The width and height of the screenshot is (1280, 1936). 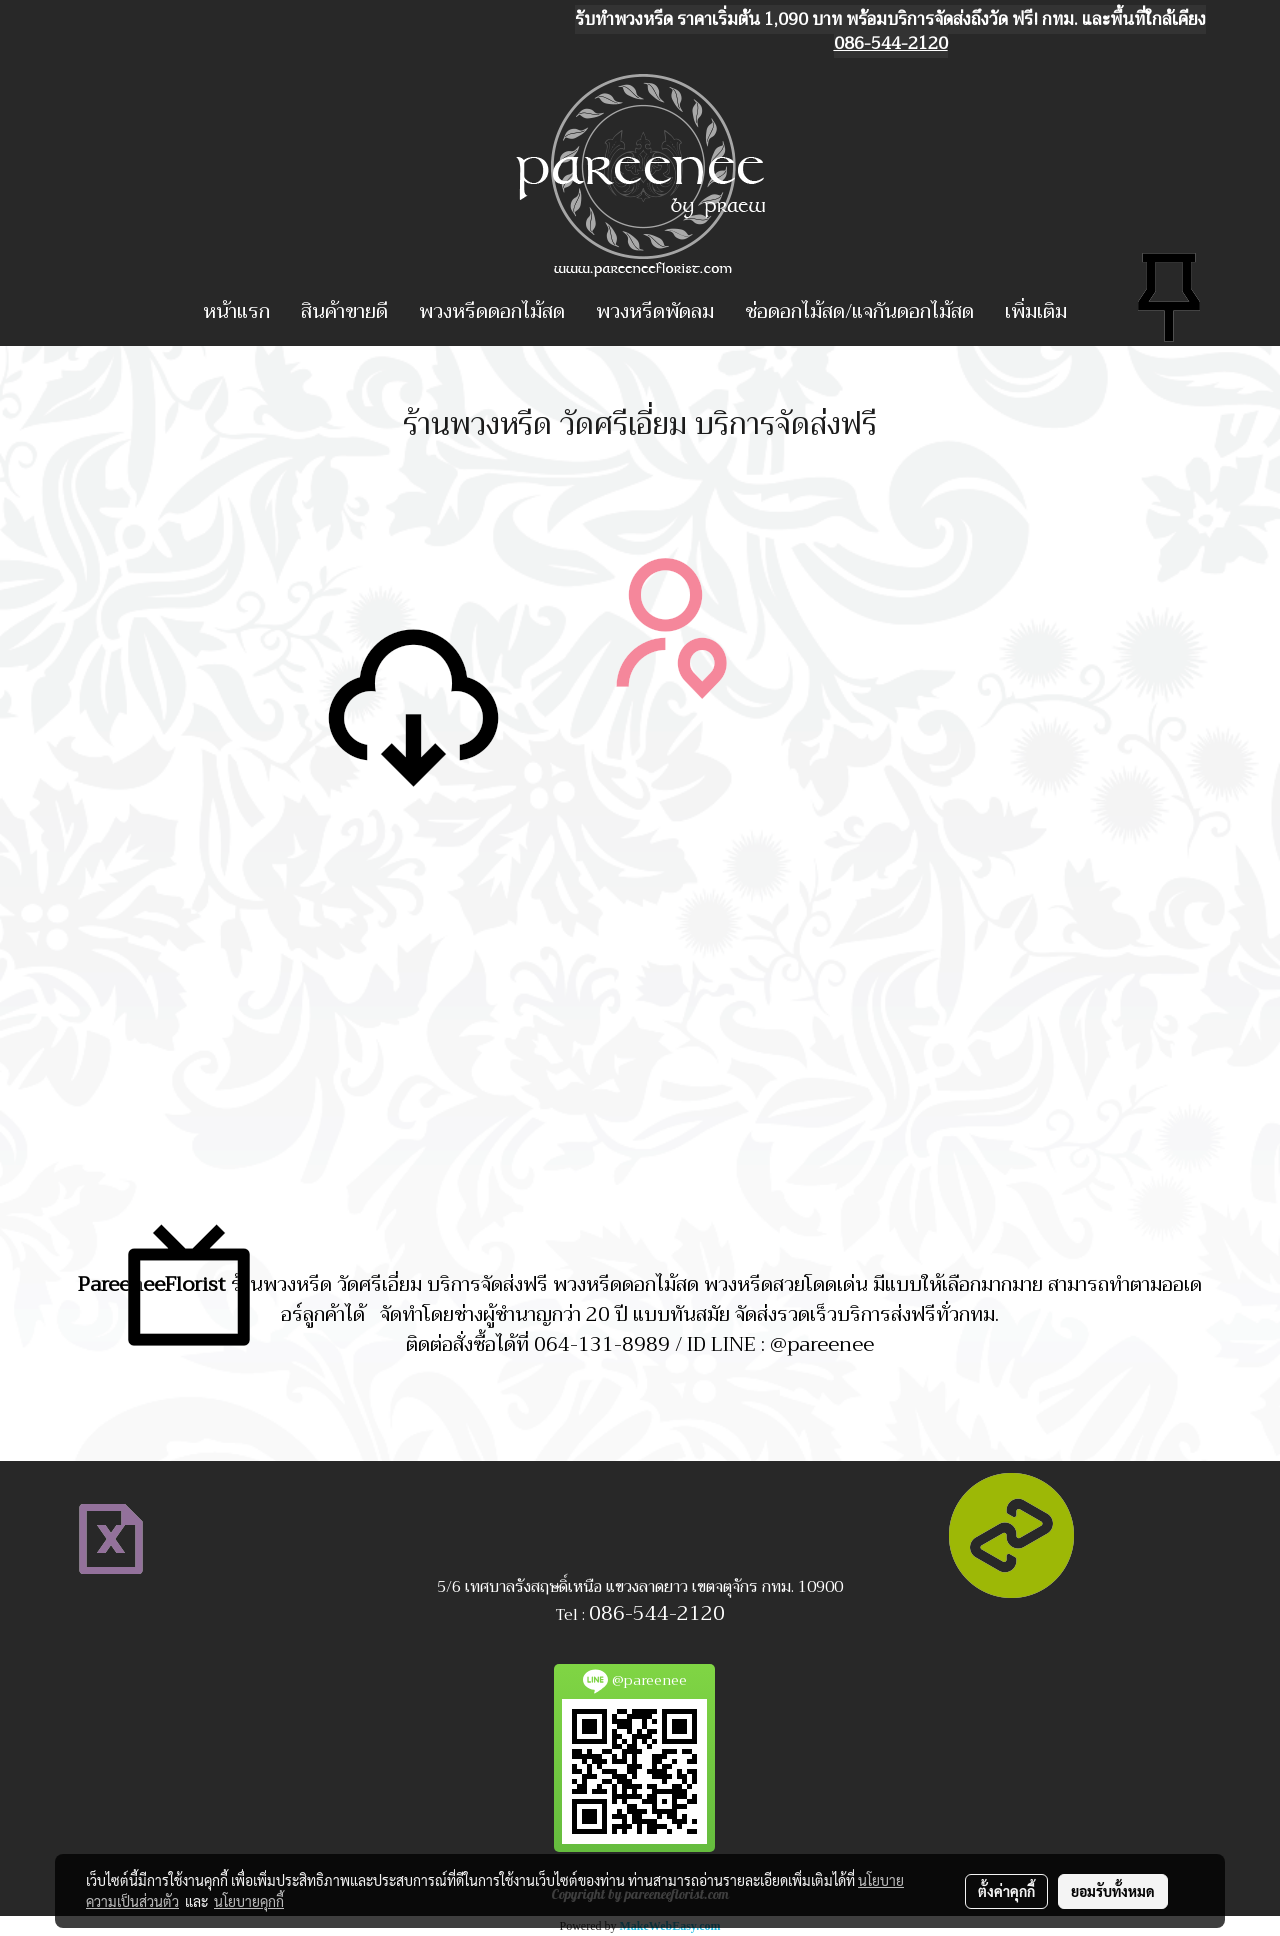 I want to click on open an excel spreadsheet, so click(x=111, y=1539).